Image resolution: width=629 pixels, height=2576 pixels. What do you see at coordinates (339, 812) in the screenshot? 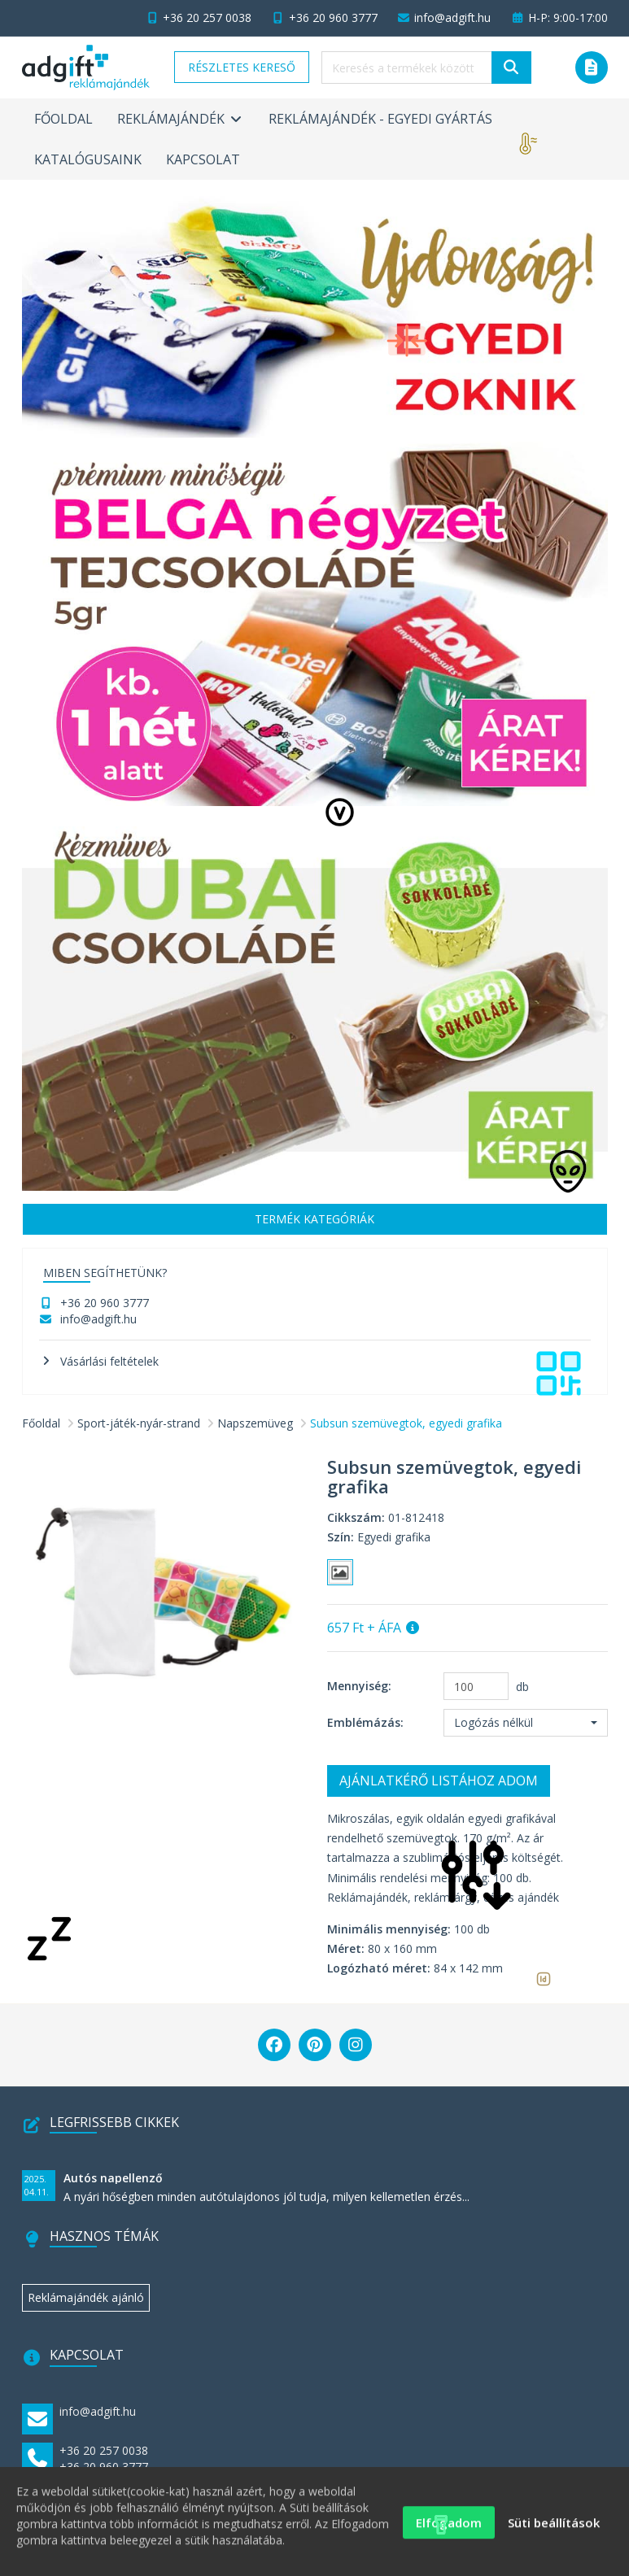
I see `indicates a verified status or account` at bounding box center [339, 812].